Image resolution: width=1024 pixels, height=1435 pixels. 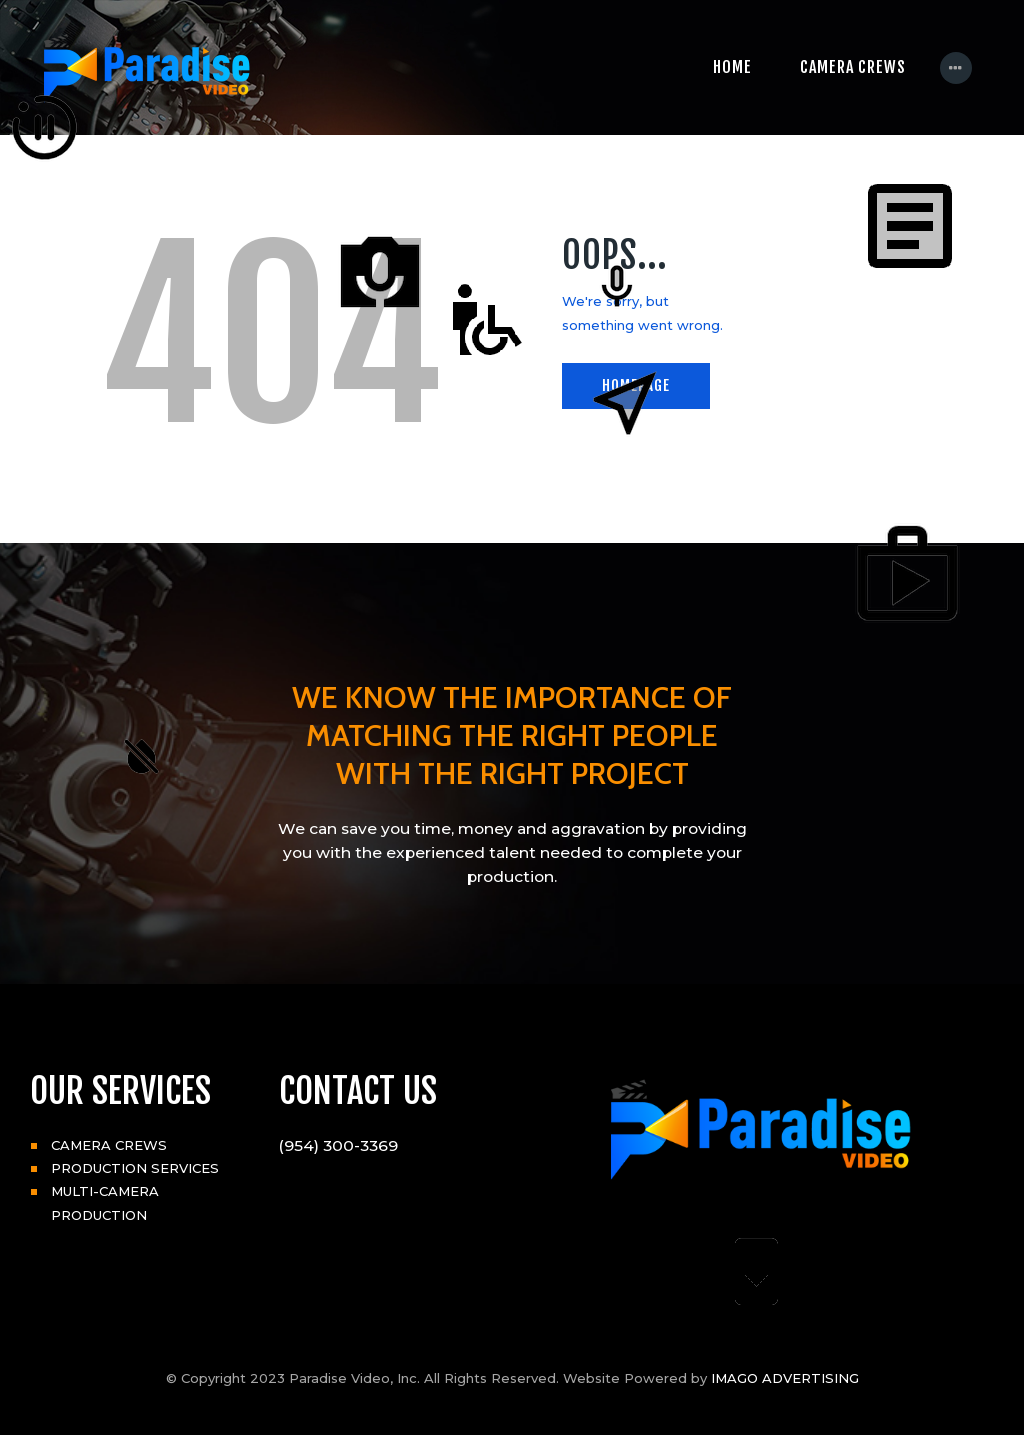 What do you see at coordinates (907, 575) in the screenshot?
I see `open the shop or store` at bounding box center [907, 575].